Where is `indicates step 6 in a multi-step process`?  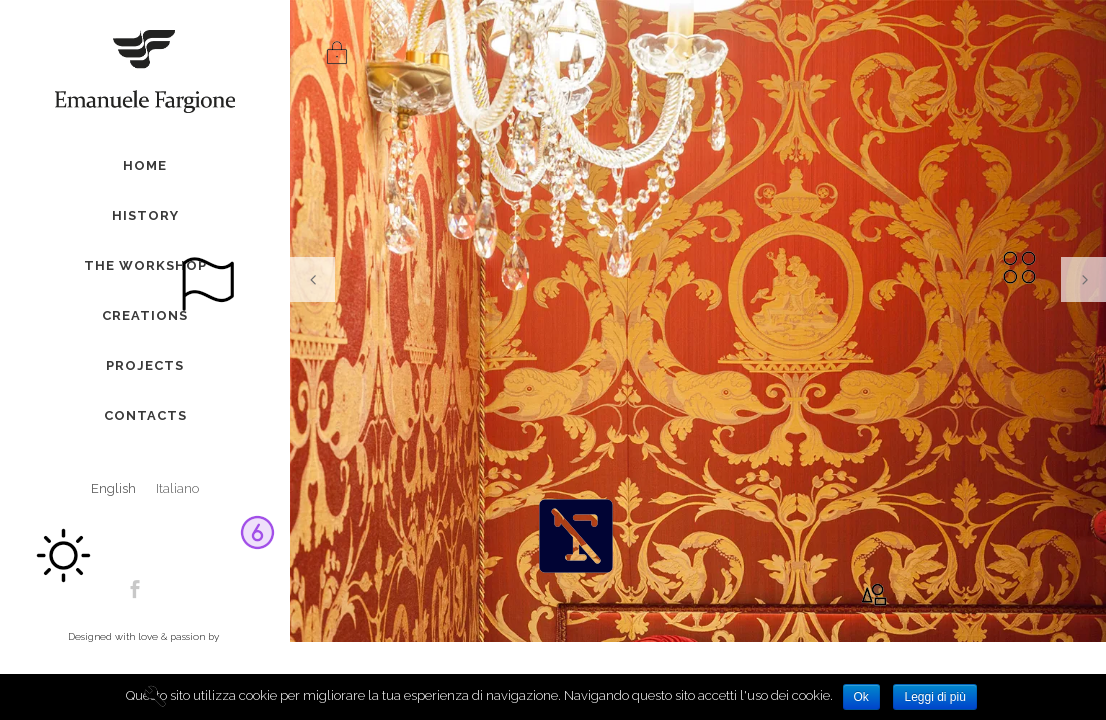
indicates step 6 in a multi-step process is located at coordinates (257, 532).